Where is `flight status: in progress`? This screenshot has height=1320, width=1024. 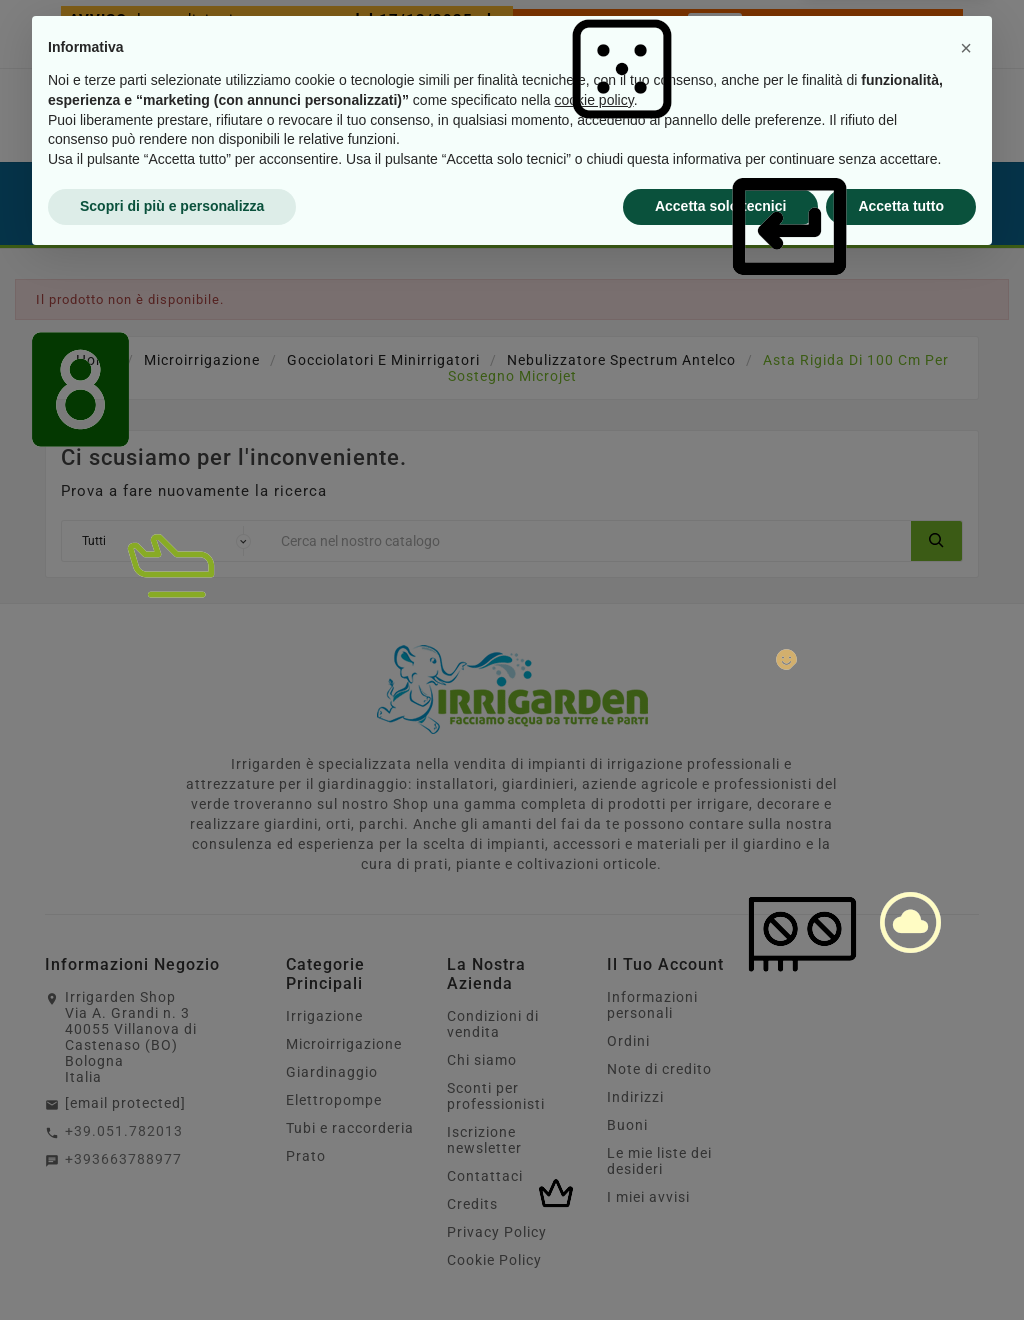
flight status: in progress is located at coordinates (171, 563).